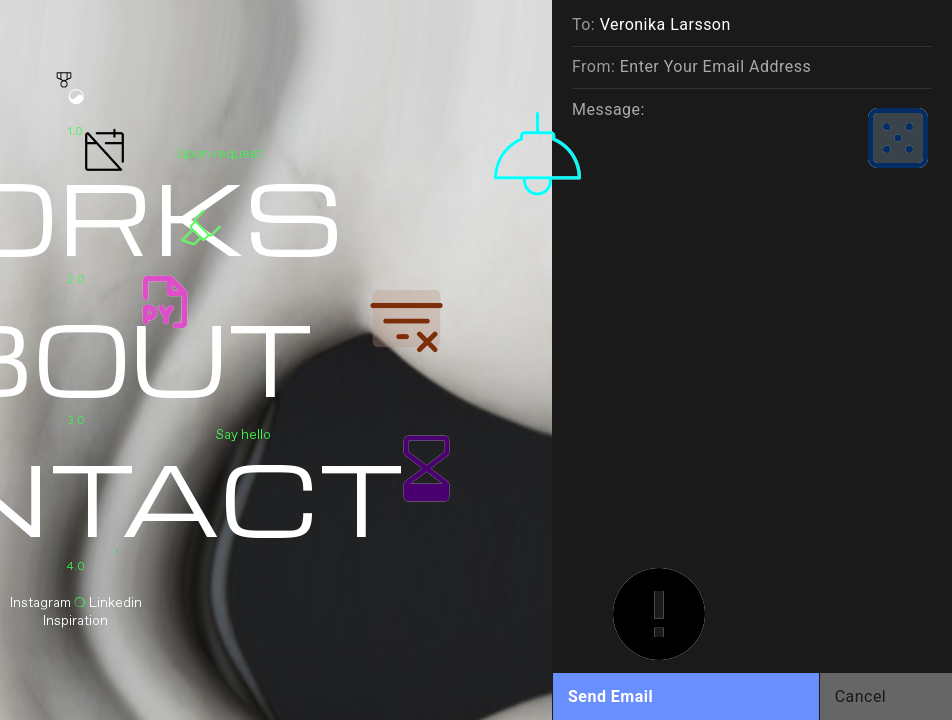  What do you see at coordinates (165, 302) in the screenshot?
I see `open a python file` at bounding box center [165, 302].